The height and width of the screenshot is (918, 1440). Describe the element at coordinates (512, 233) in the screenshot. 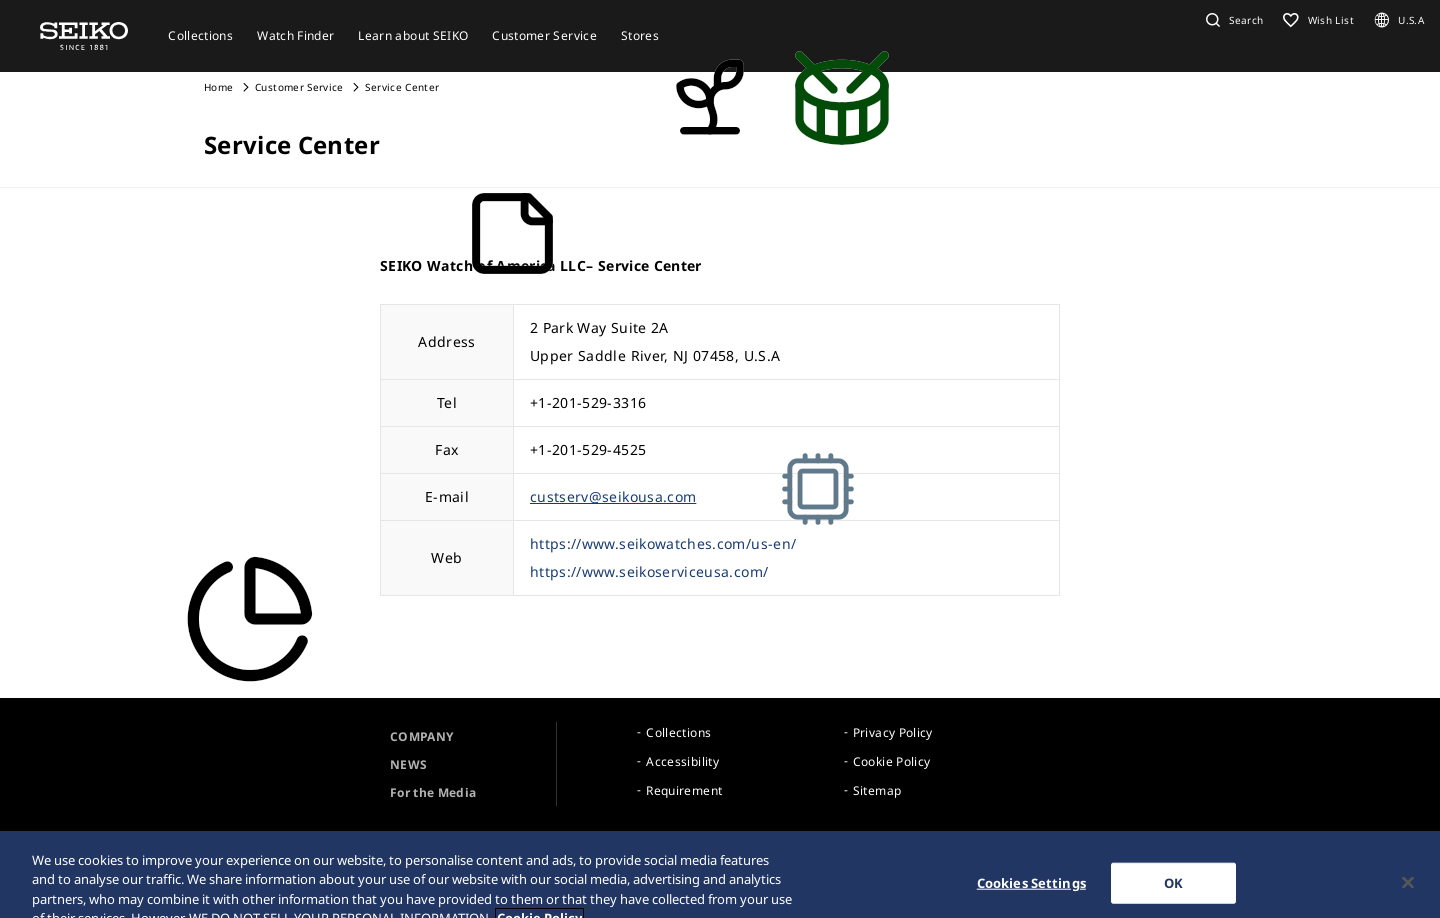

I see `create a new note` at that location.